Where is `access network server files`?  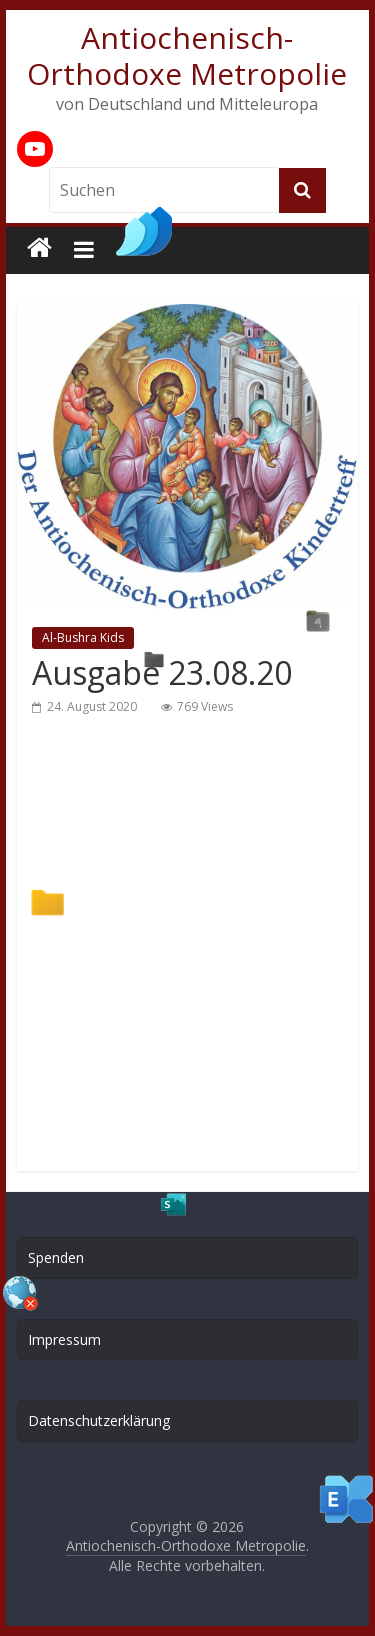 access network server files is located at coordinates (154, 660).